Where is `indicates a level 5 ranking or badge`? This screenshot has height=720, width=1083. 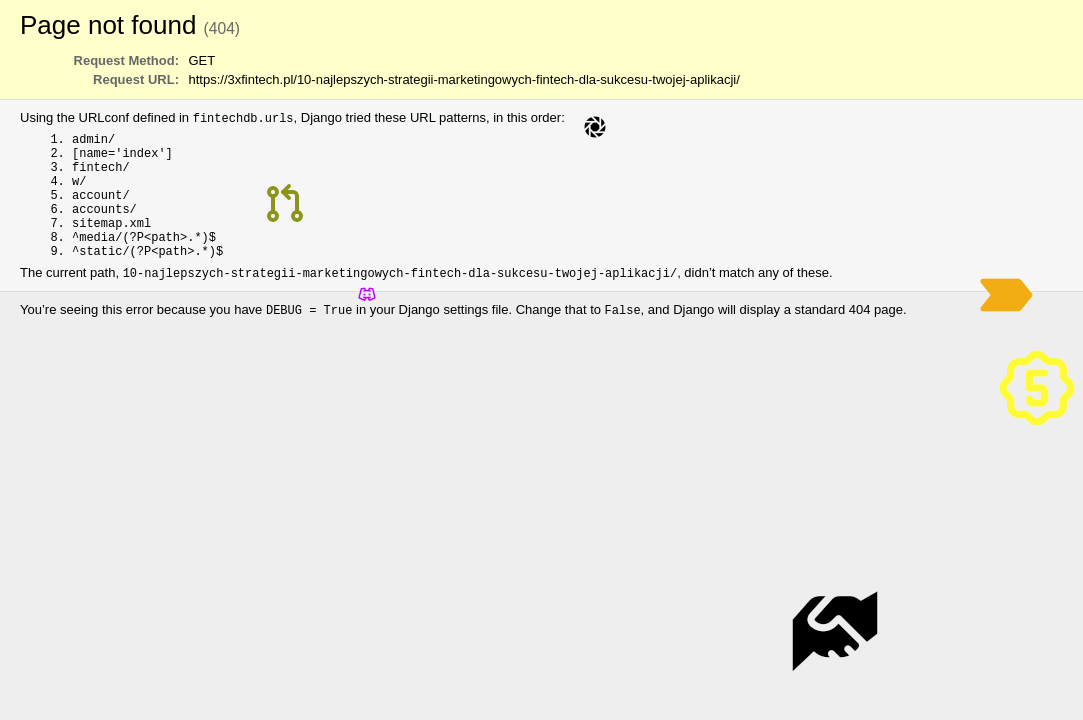
indicates a level 5 ranking or badge is located at coordinates (1037, 388).